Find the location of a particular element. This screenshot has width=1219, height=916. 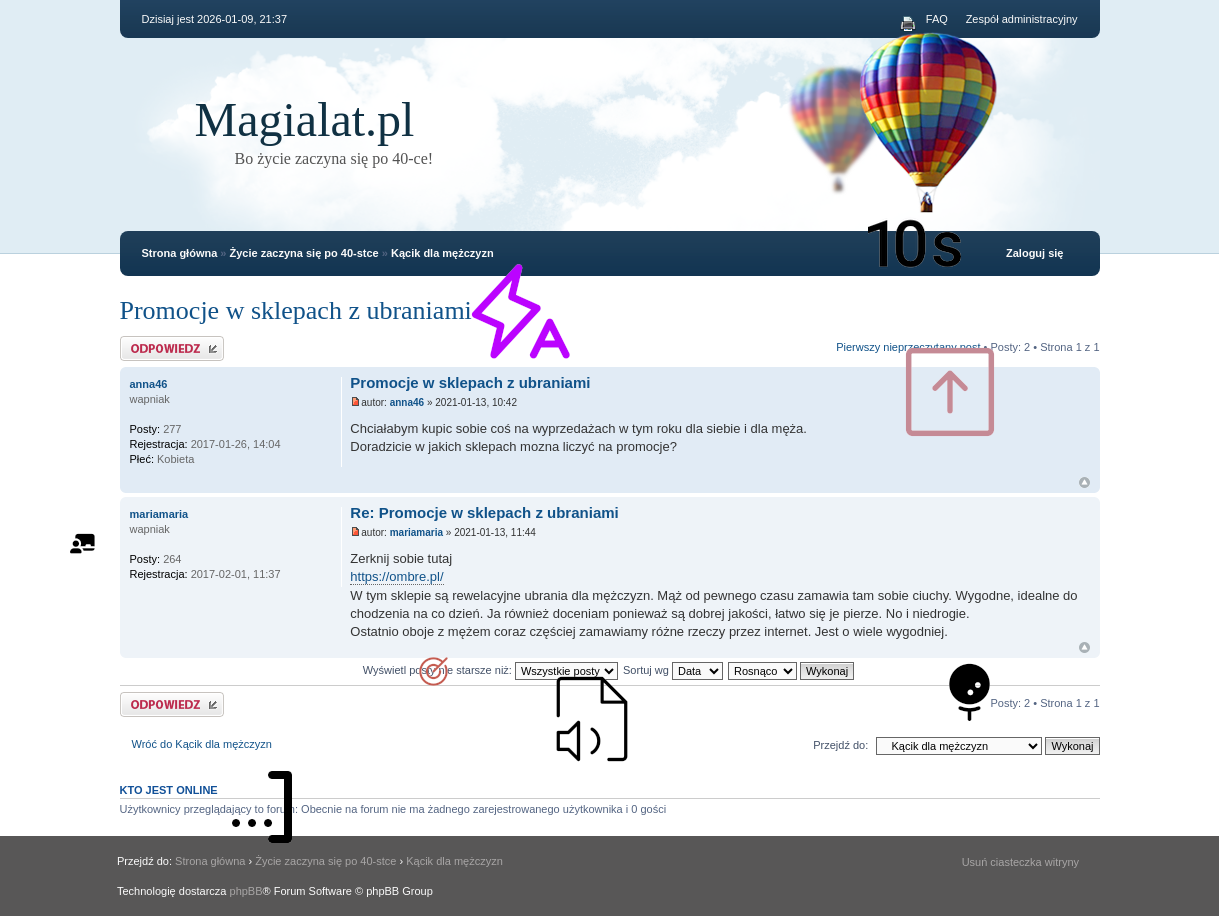

access golf or sports-related features is located at coordinates (969, 691).